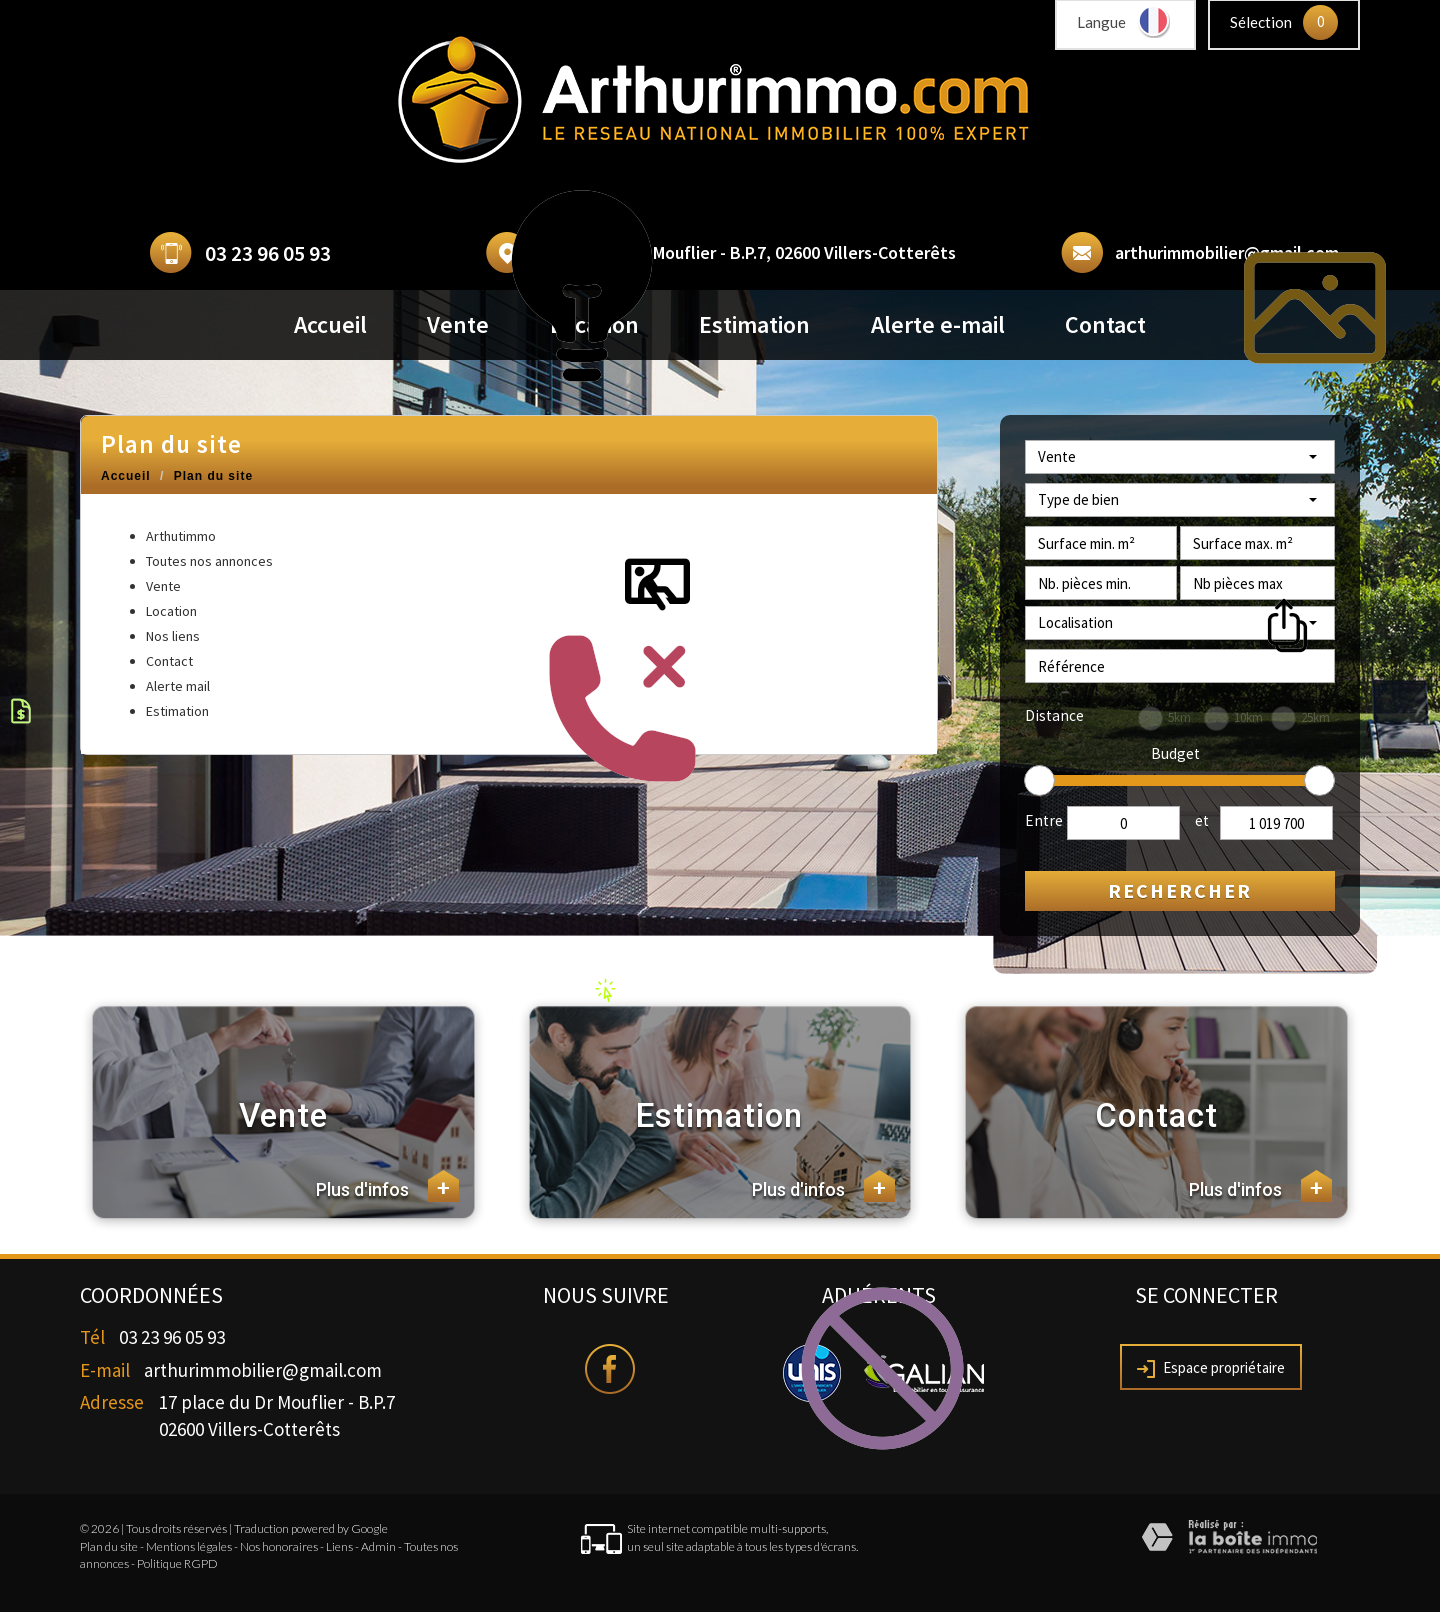 Image resolution: width=1440 pixels, height=1612 pixels. I want to click on end or decline a phone call, so click(622, 708).